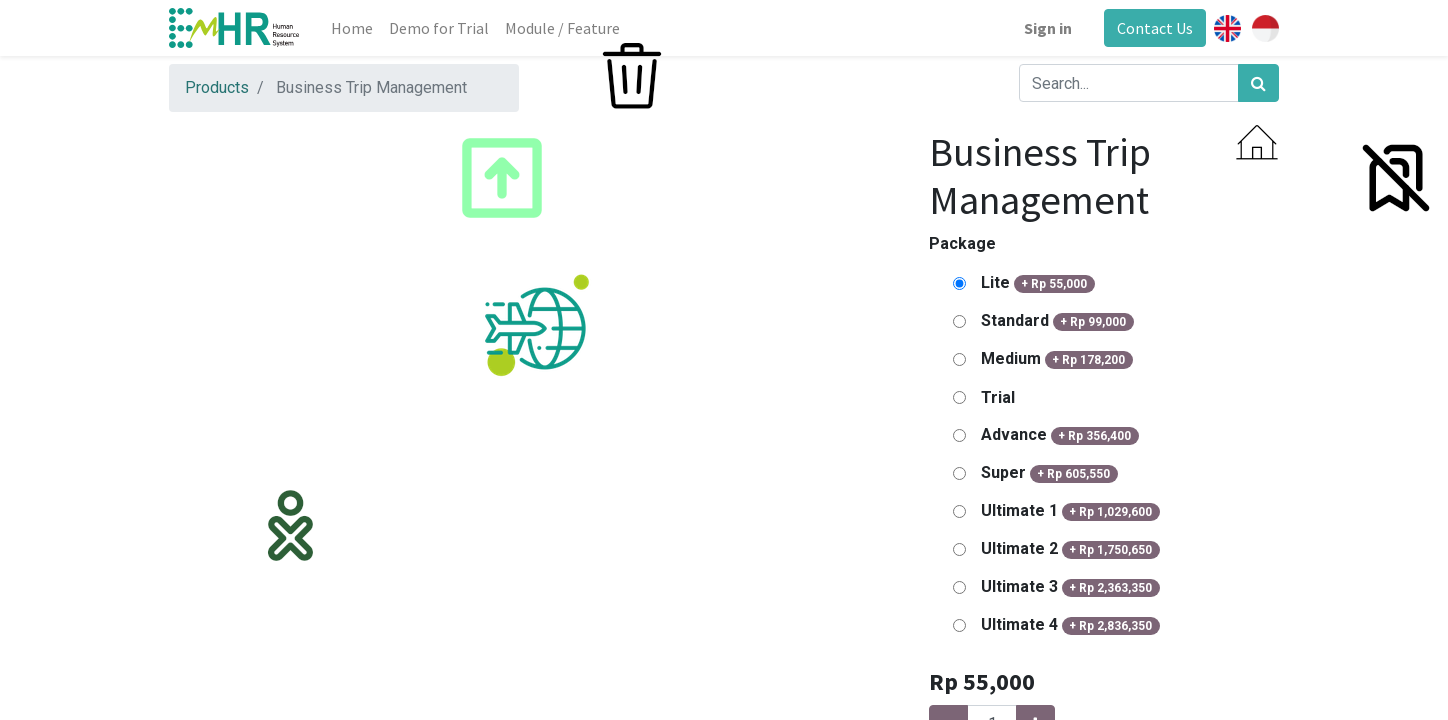  Describe the element at coordinates (632, 78) in the screenshot. I see `delete selected item` at that location.